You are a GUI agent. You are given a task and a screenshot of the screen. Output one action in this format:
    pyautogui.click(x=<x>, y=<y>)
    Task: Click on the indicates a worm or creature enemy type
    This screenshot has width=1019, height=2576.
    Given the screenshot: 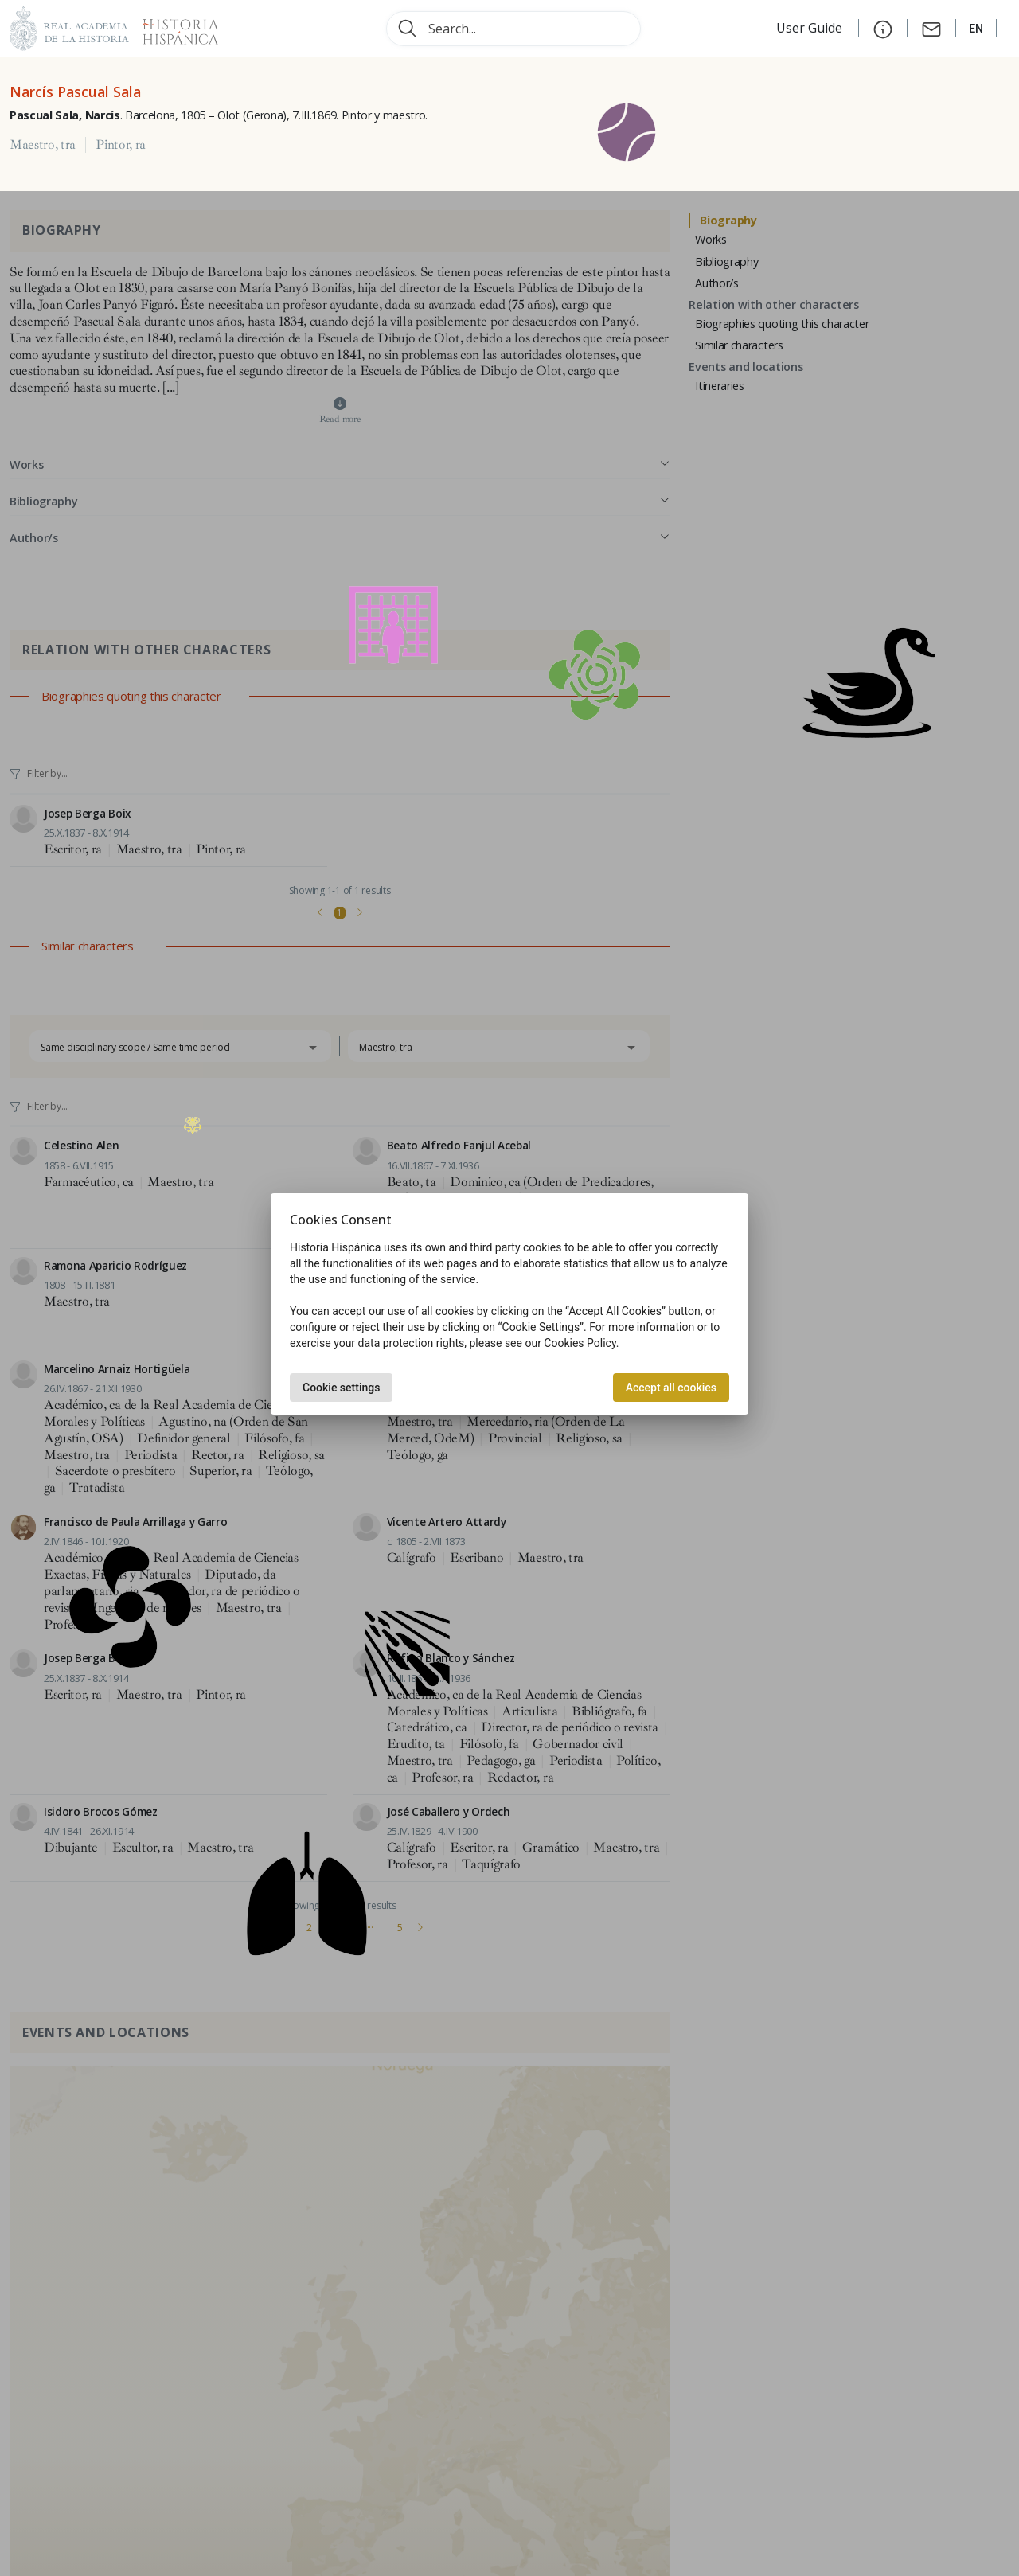 What is the action you would take?
    pyautogui.click(x=595, y=674)
    